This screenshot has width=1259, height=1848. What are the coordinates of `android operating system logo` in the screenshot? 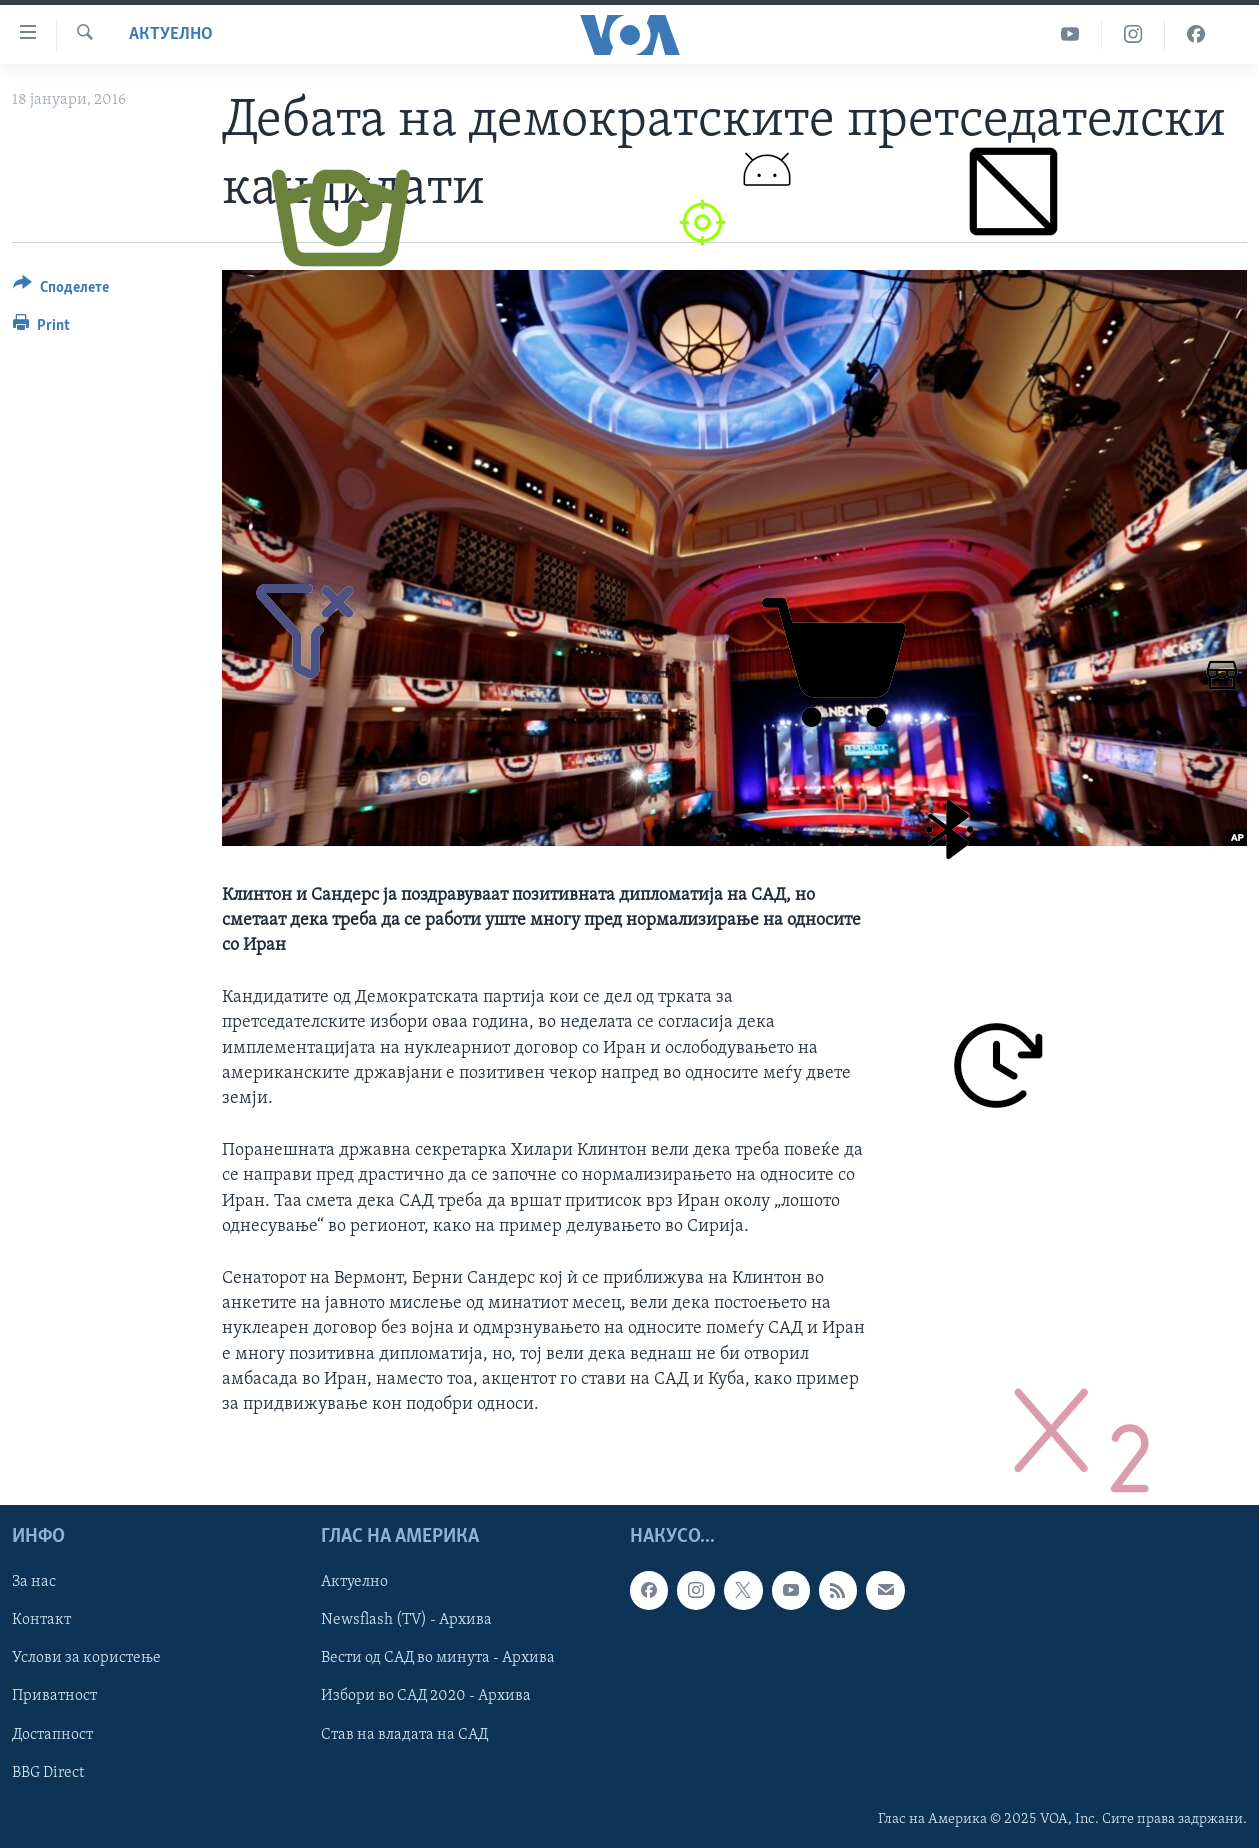 It's located at (767, 171).